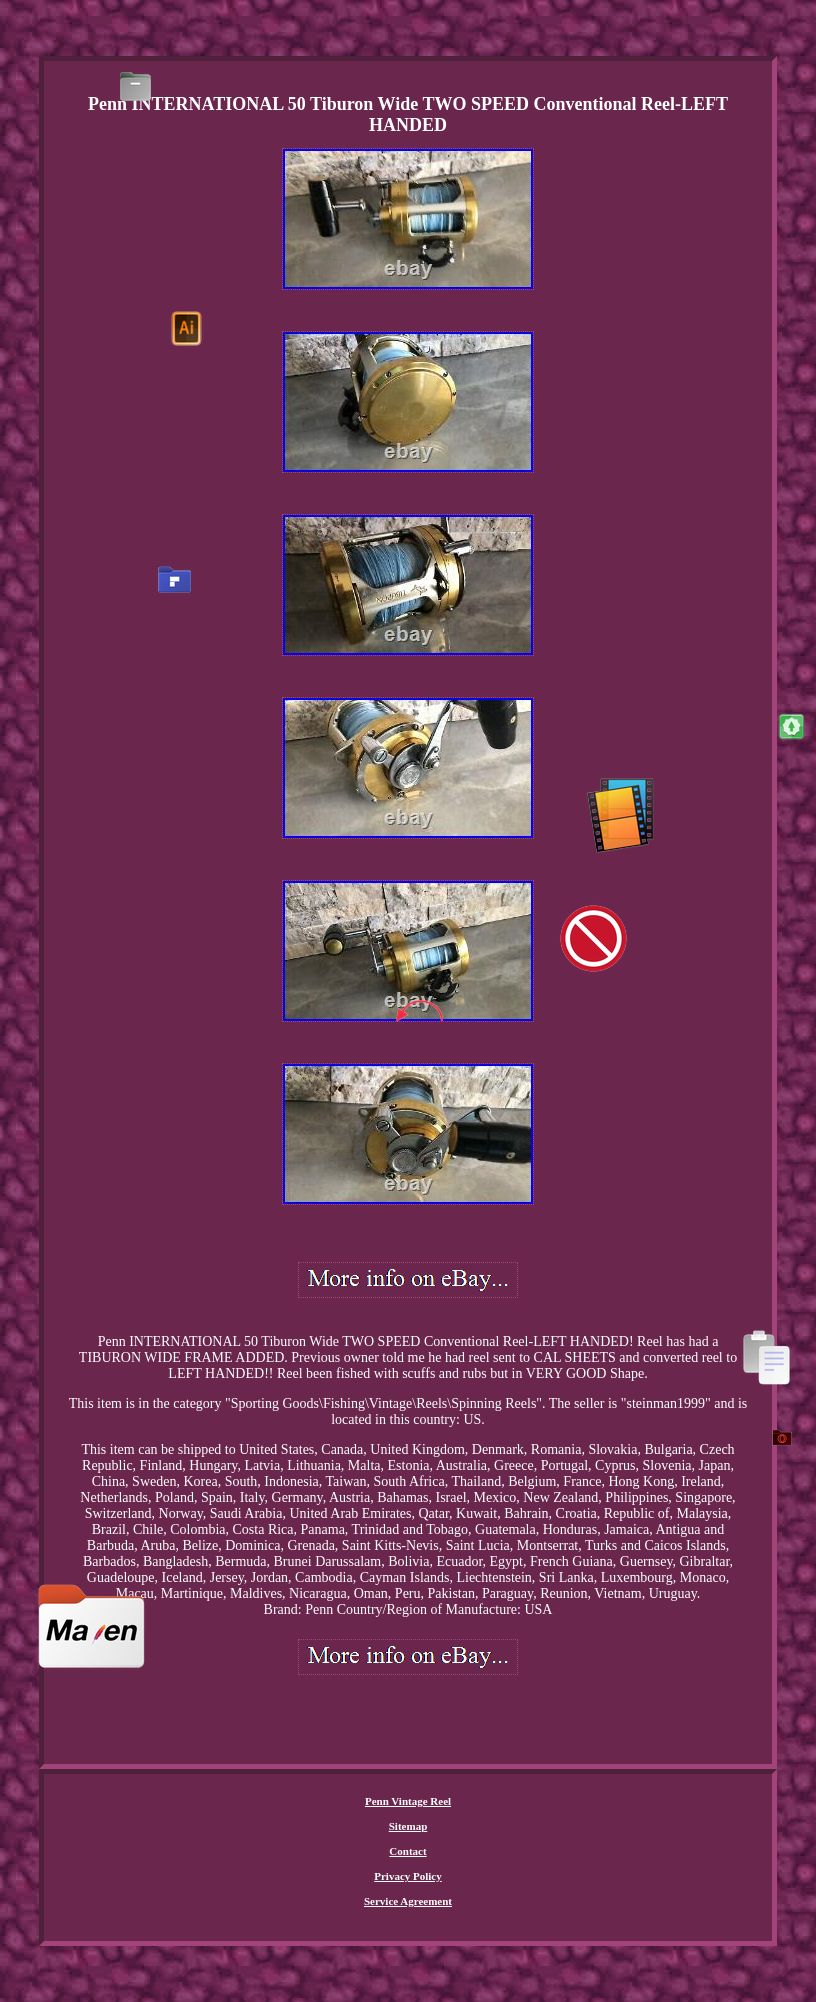  I want to click on open an Adobe Illustrator file, so click(186, 328).